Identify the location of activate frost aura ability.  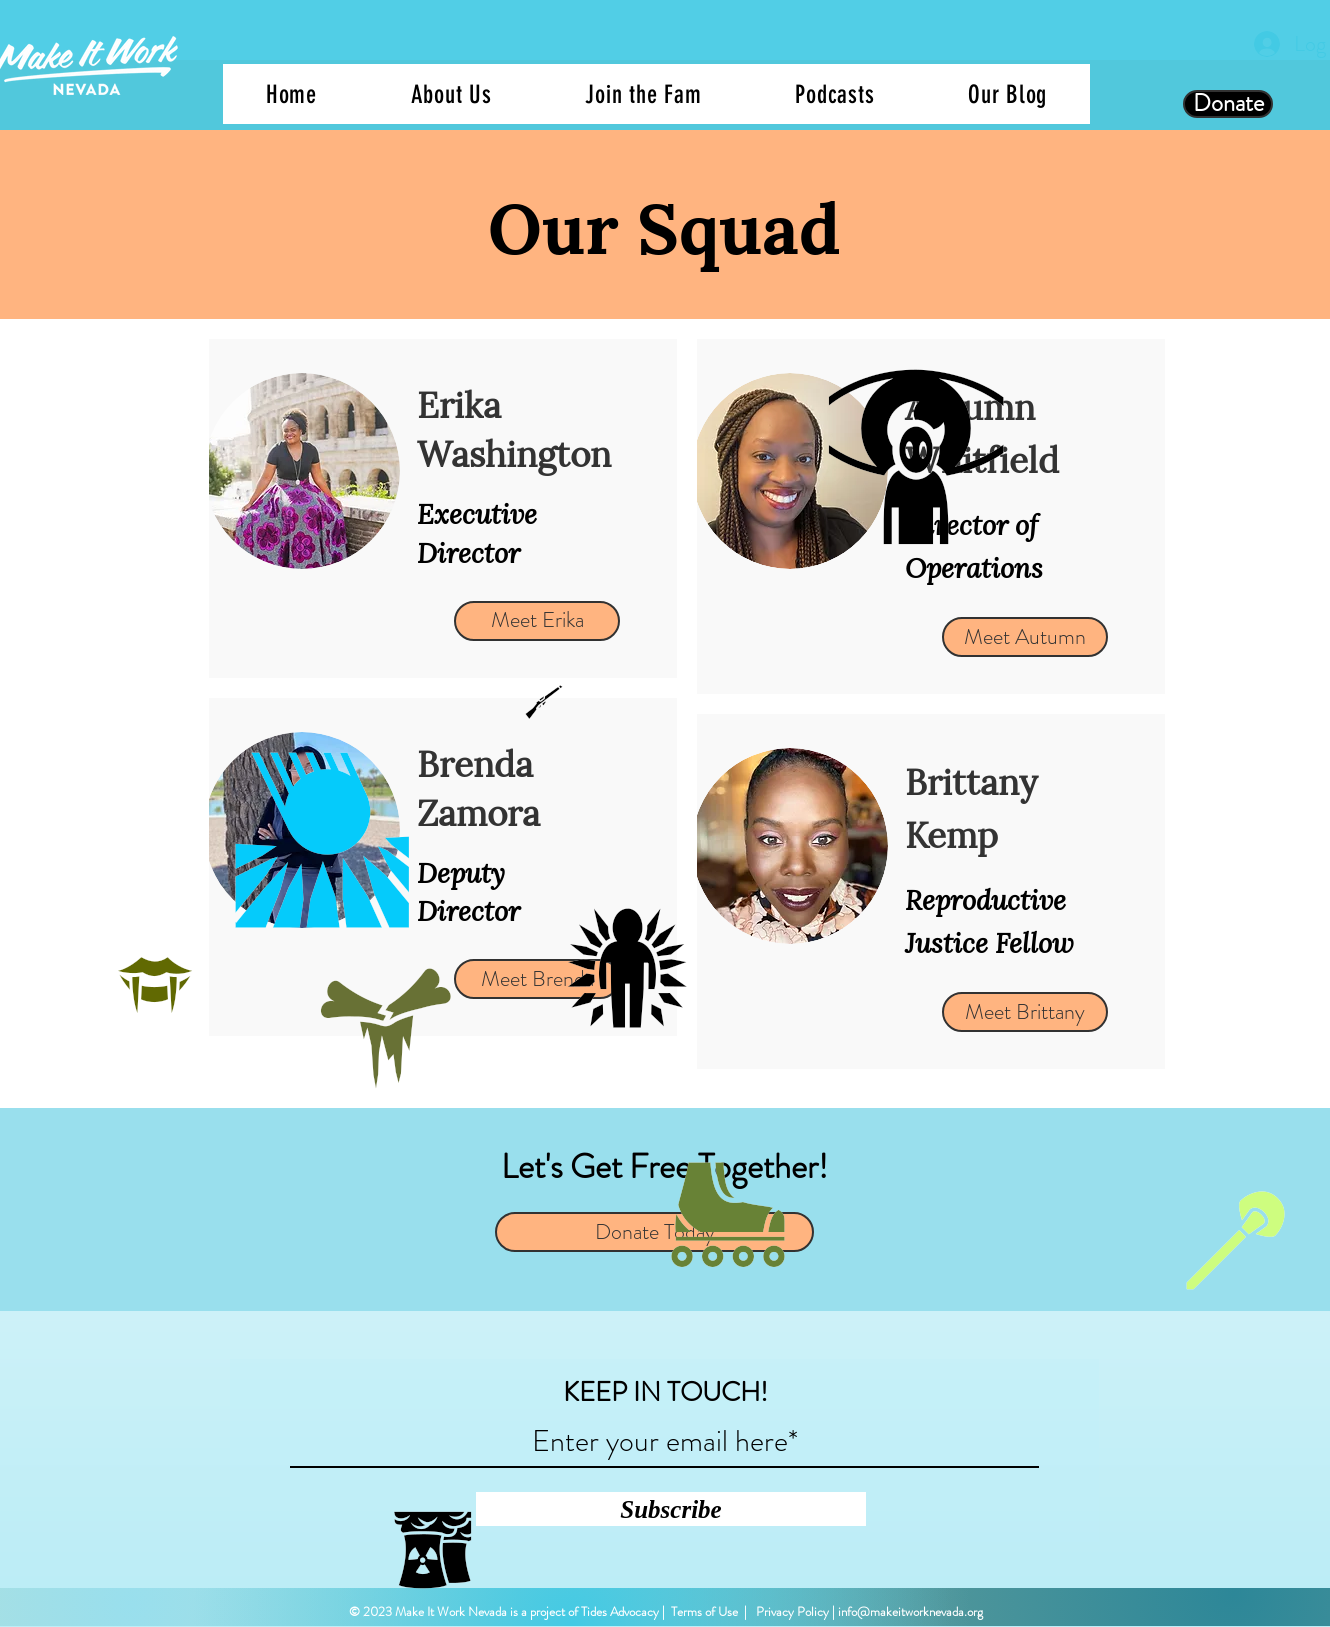
(627, 968).